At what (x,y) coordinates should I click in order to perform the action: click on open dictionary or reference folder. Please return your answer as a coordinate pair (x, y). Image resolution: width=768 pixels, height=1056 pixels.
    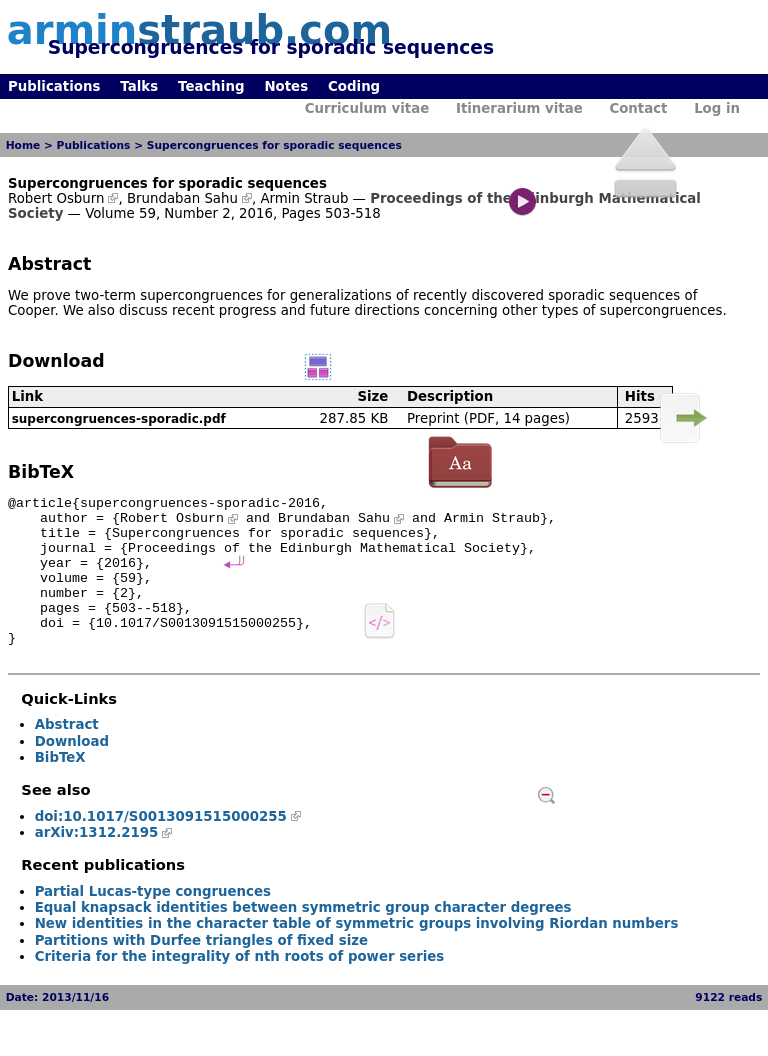
    Looking at the image, I should click on (460, 463).